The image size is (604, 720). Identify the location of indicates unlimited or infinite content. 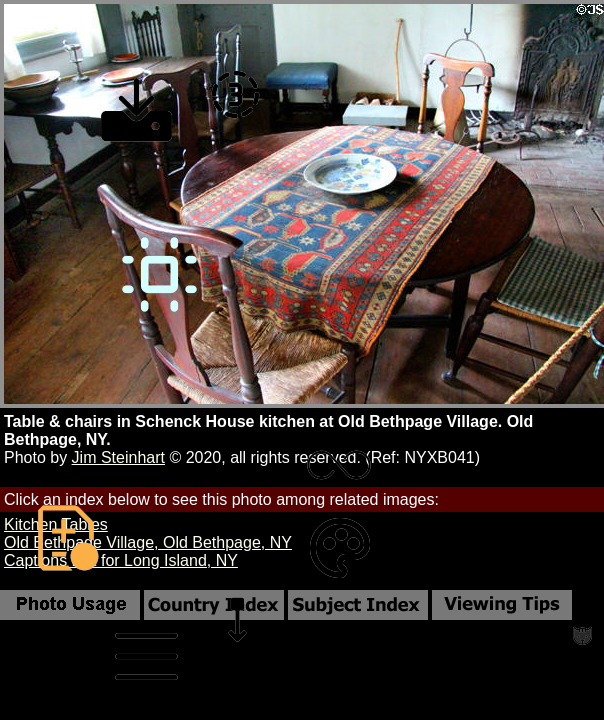
(339, 465).